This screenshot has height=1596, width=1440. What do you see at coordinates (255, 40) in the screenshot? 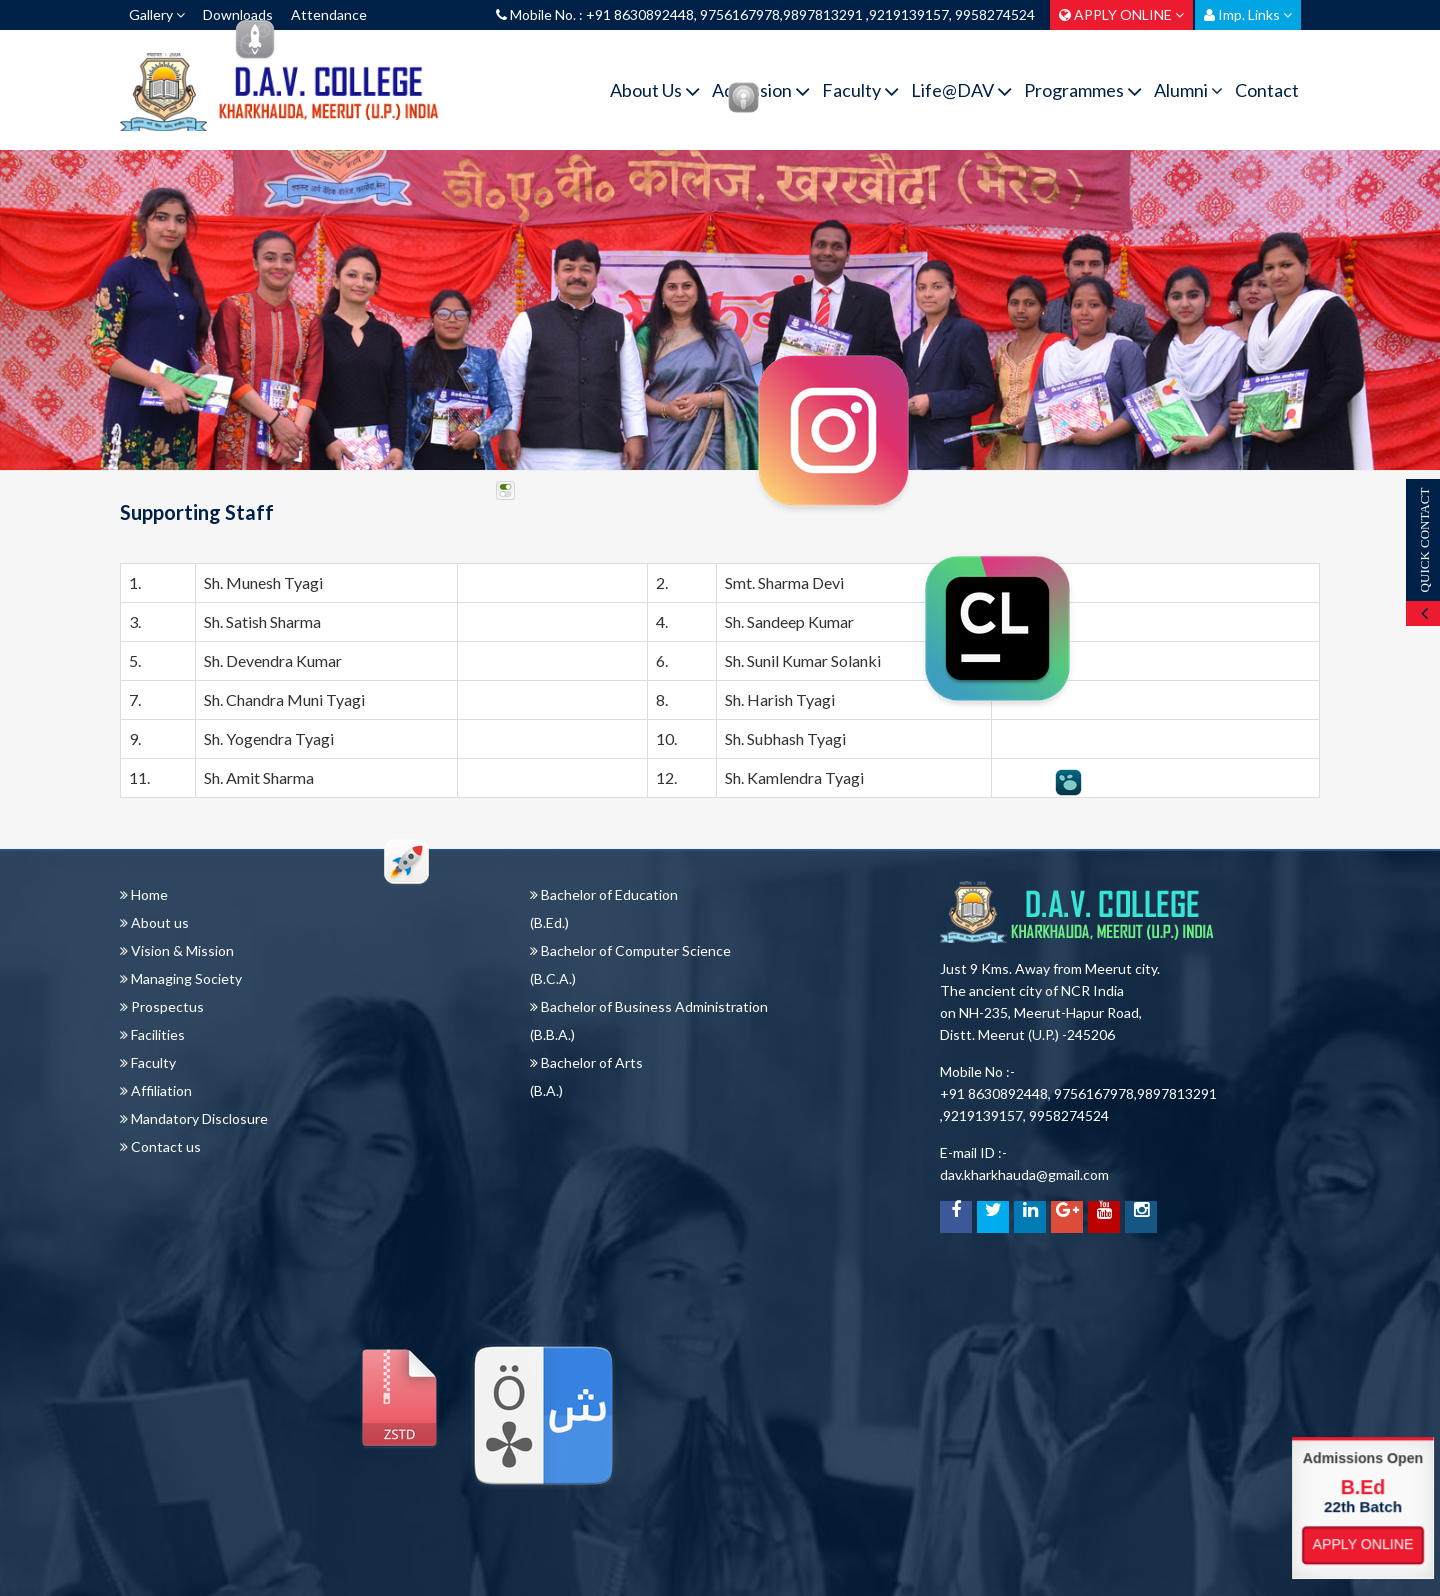
I see `manage startup programs and applications` at bounding box center [255, 40].